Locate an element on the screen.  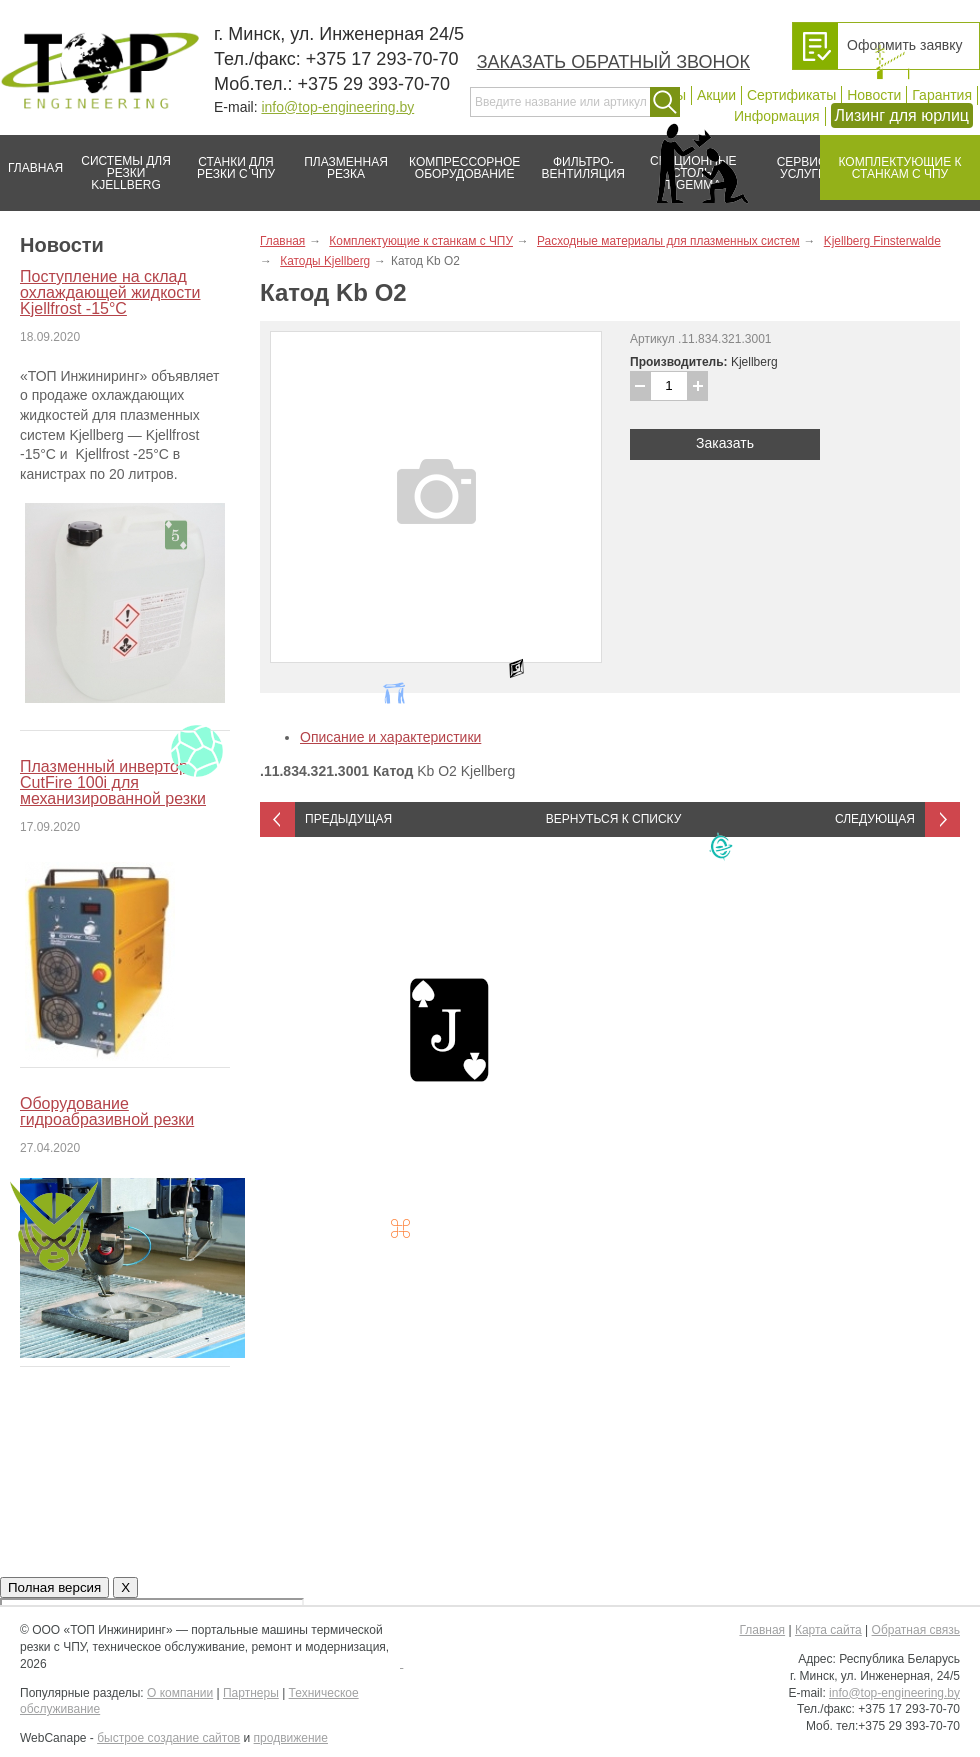
view ancient landmarks or historical sites is located at coordinates (394, 693).